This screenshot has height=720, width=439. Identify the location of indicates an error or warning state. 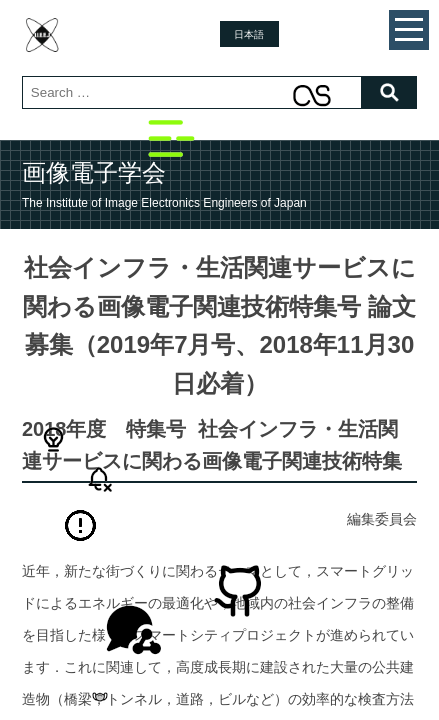
(80, 525).